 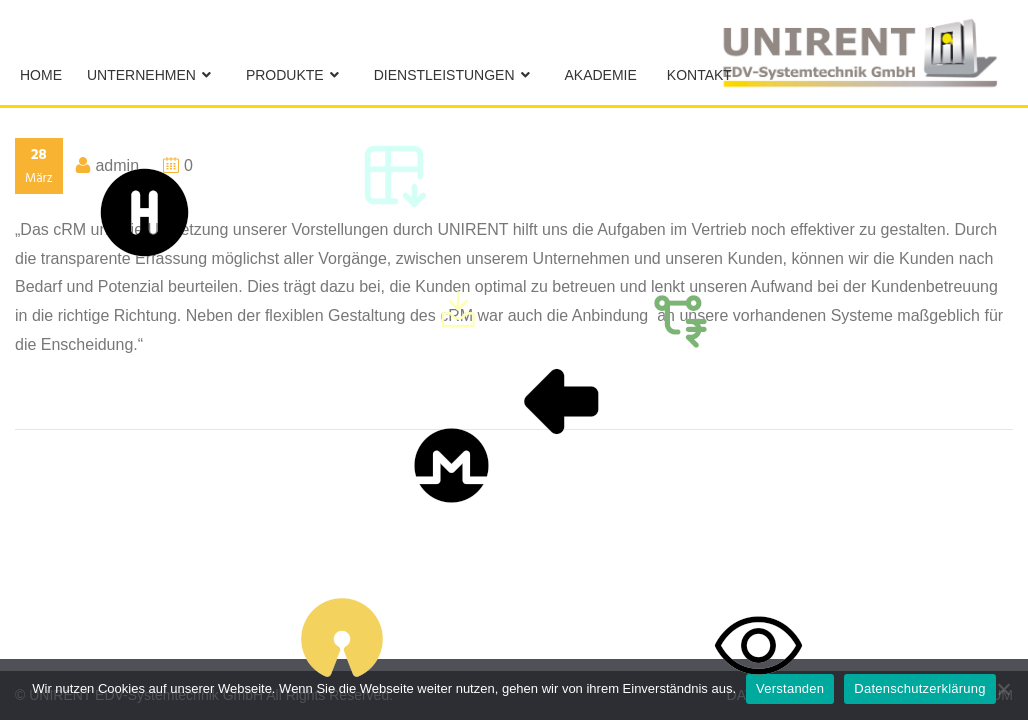 What do you see at coordinates (680, 321) in the screenshot?
I see `view rupee transaction history` at bounding box center [680, 321].